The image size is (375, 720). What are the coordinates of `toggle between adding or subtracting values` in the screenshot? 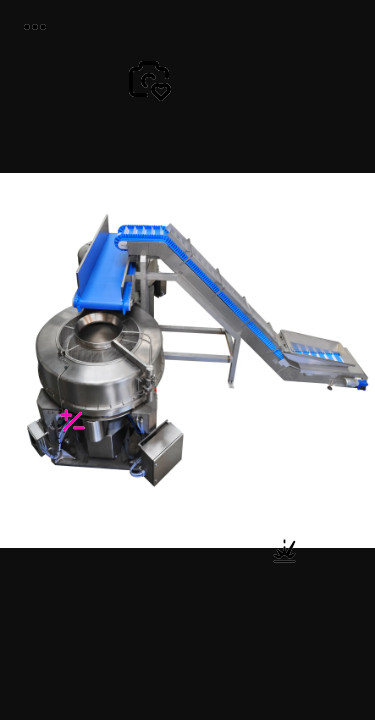 It's located at (72, 421).